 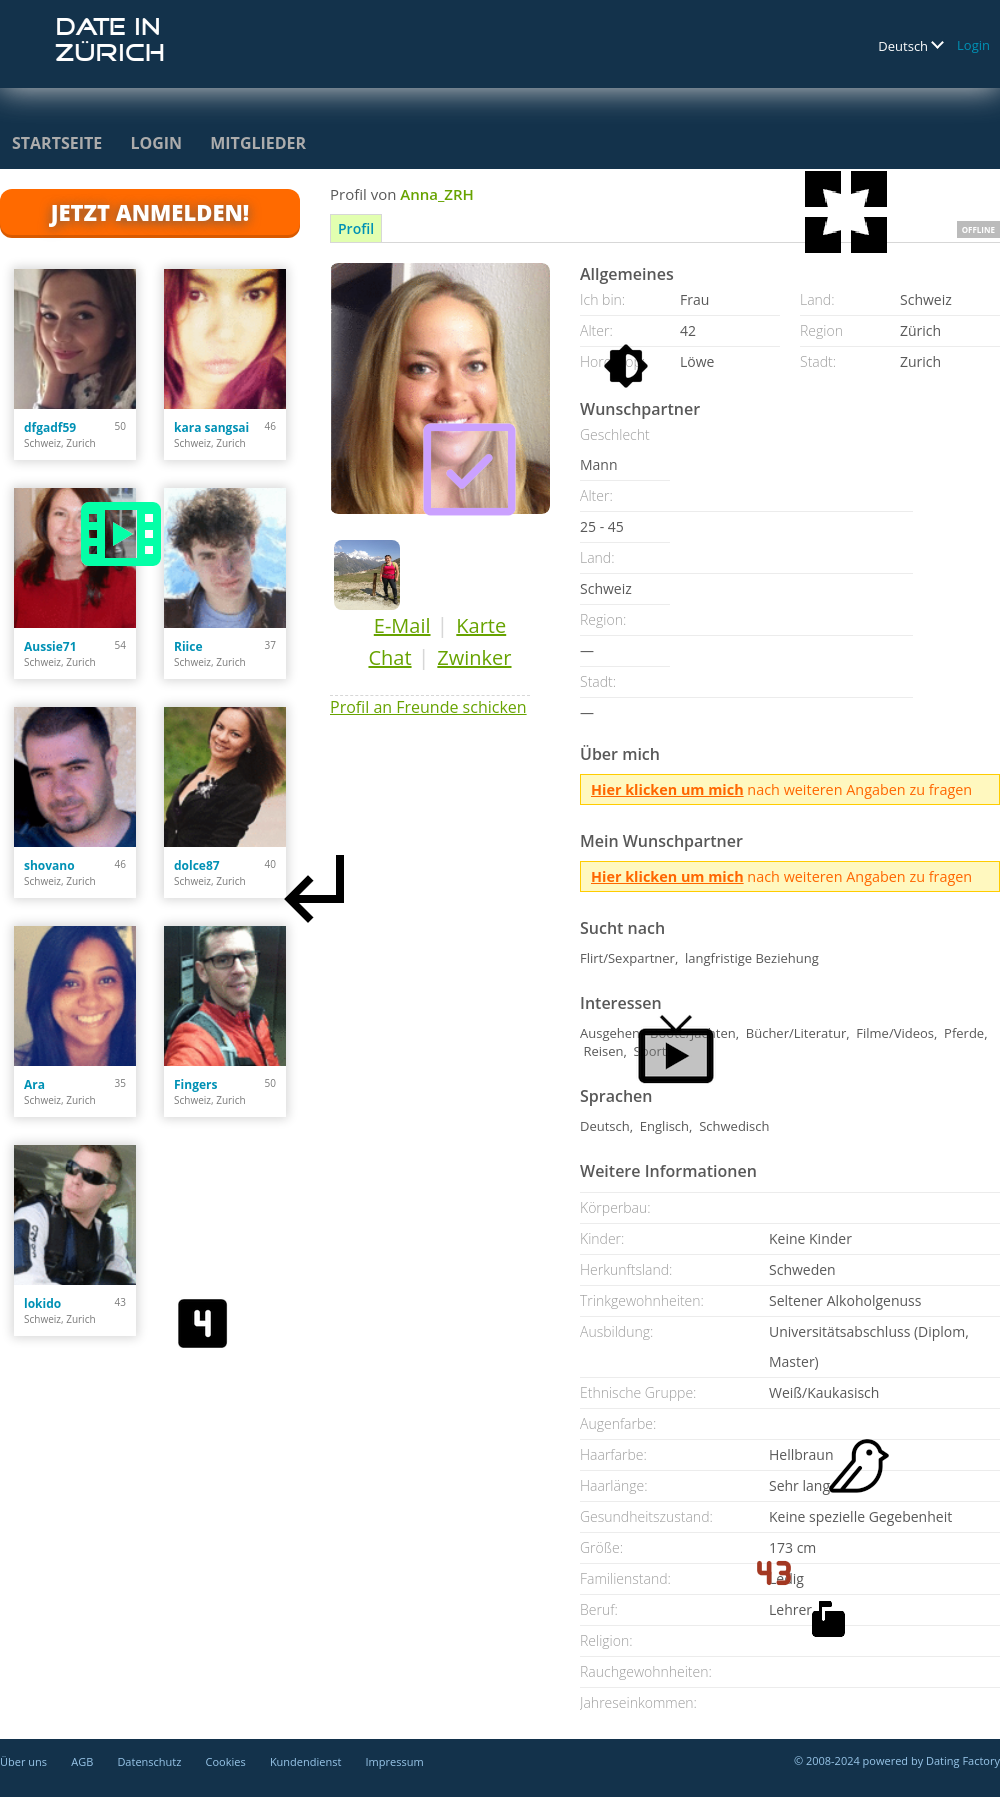 What do you see at coordinates (774, 1573) in the screenshot?
I see `indicates item number 43 in a list or sequence` at bounding box center [774, 1573].